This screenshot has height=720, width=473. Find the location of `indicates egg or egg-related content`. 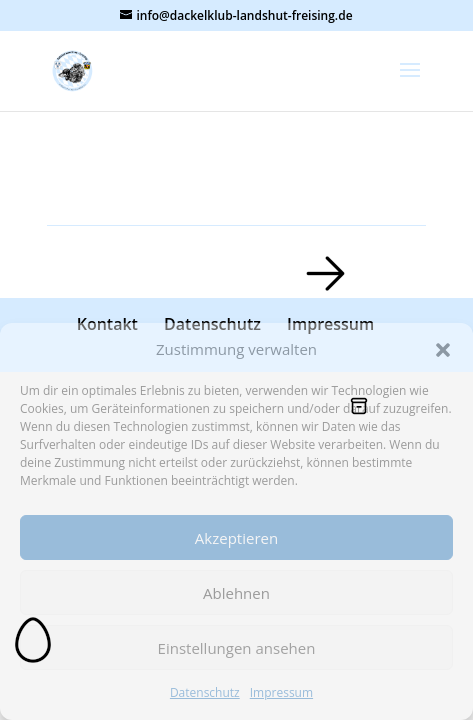

indicates egg or egg-related content is located at coordinates (33, 640).